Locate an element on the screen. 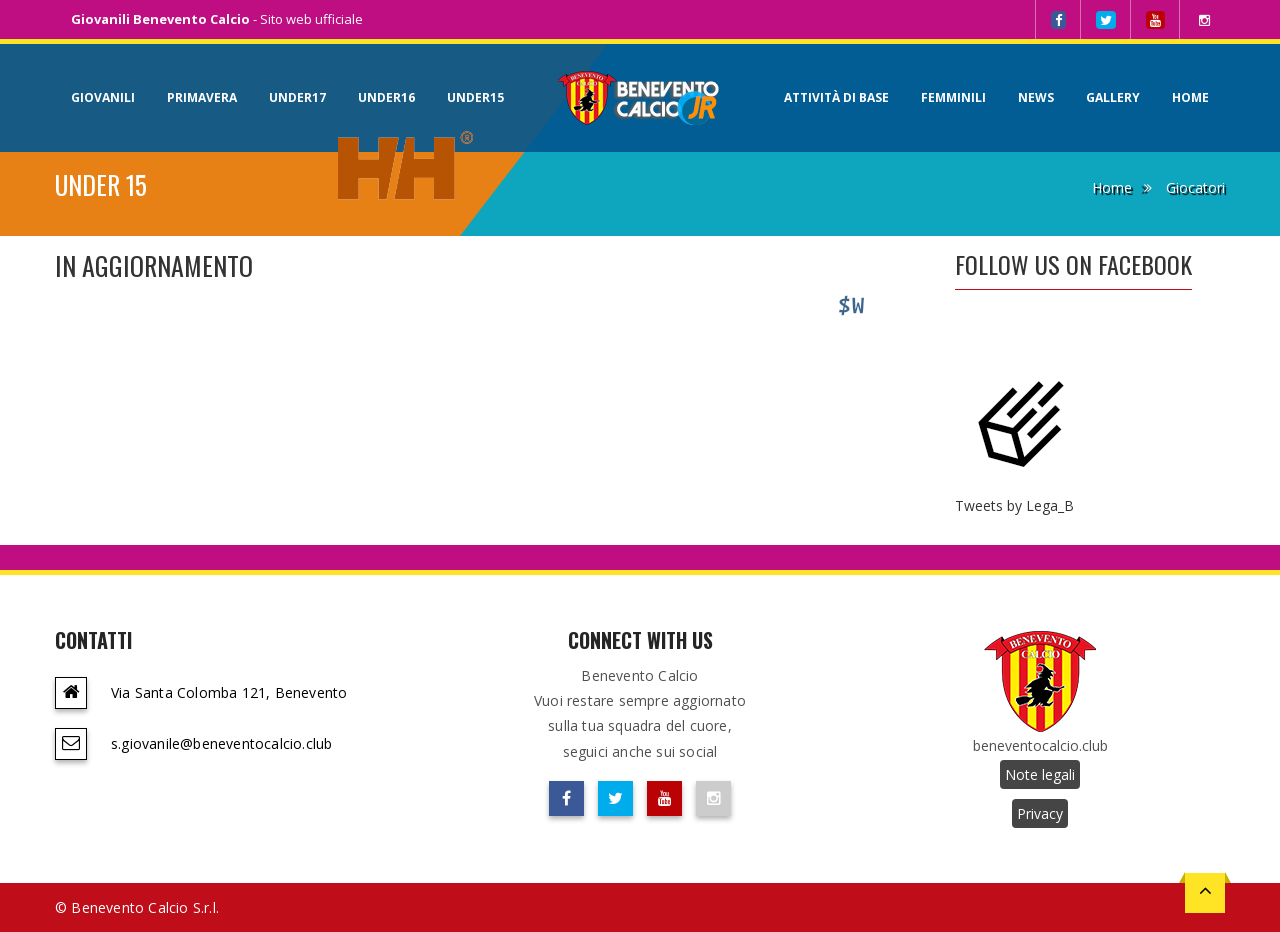  visit the Helly Hansen website is located at coordinates (405, 165).